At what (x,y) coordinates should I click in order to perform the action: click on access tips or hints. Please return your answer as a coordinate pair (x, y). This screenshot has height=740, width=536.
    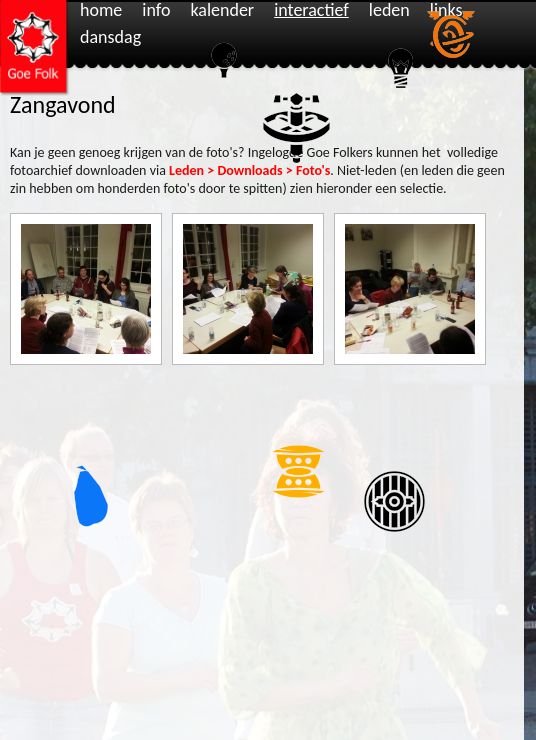
    Looking at the image, I should click on (401, 68).